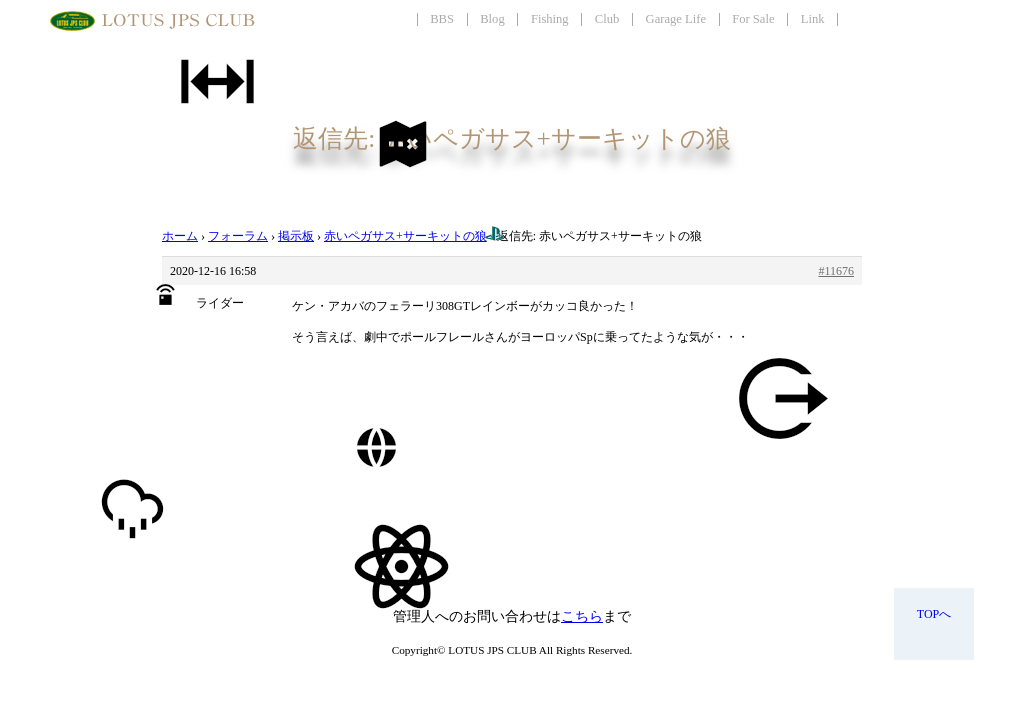  Describe the element at coordinates (217, 81) in the screenshot. I see `expand content to full width` at that location.